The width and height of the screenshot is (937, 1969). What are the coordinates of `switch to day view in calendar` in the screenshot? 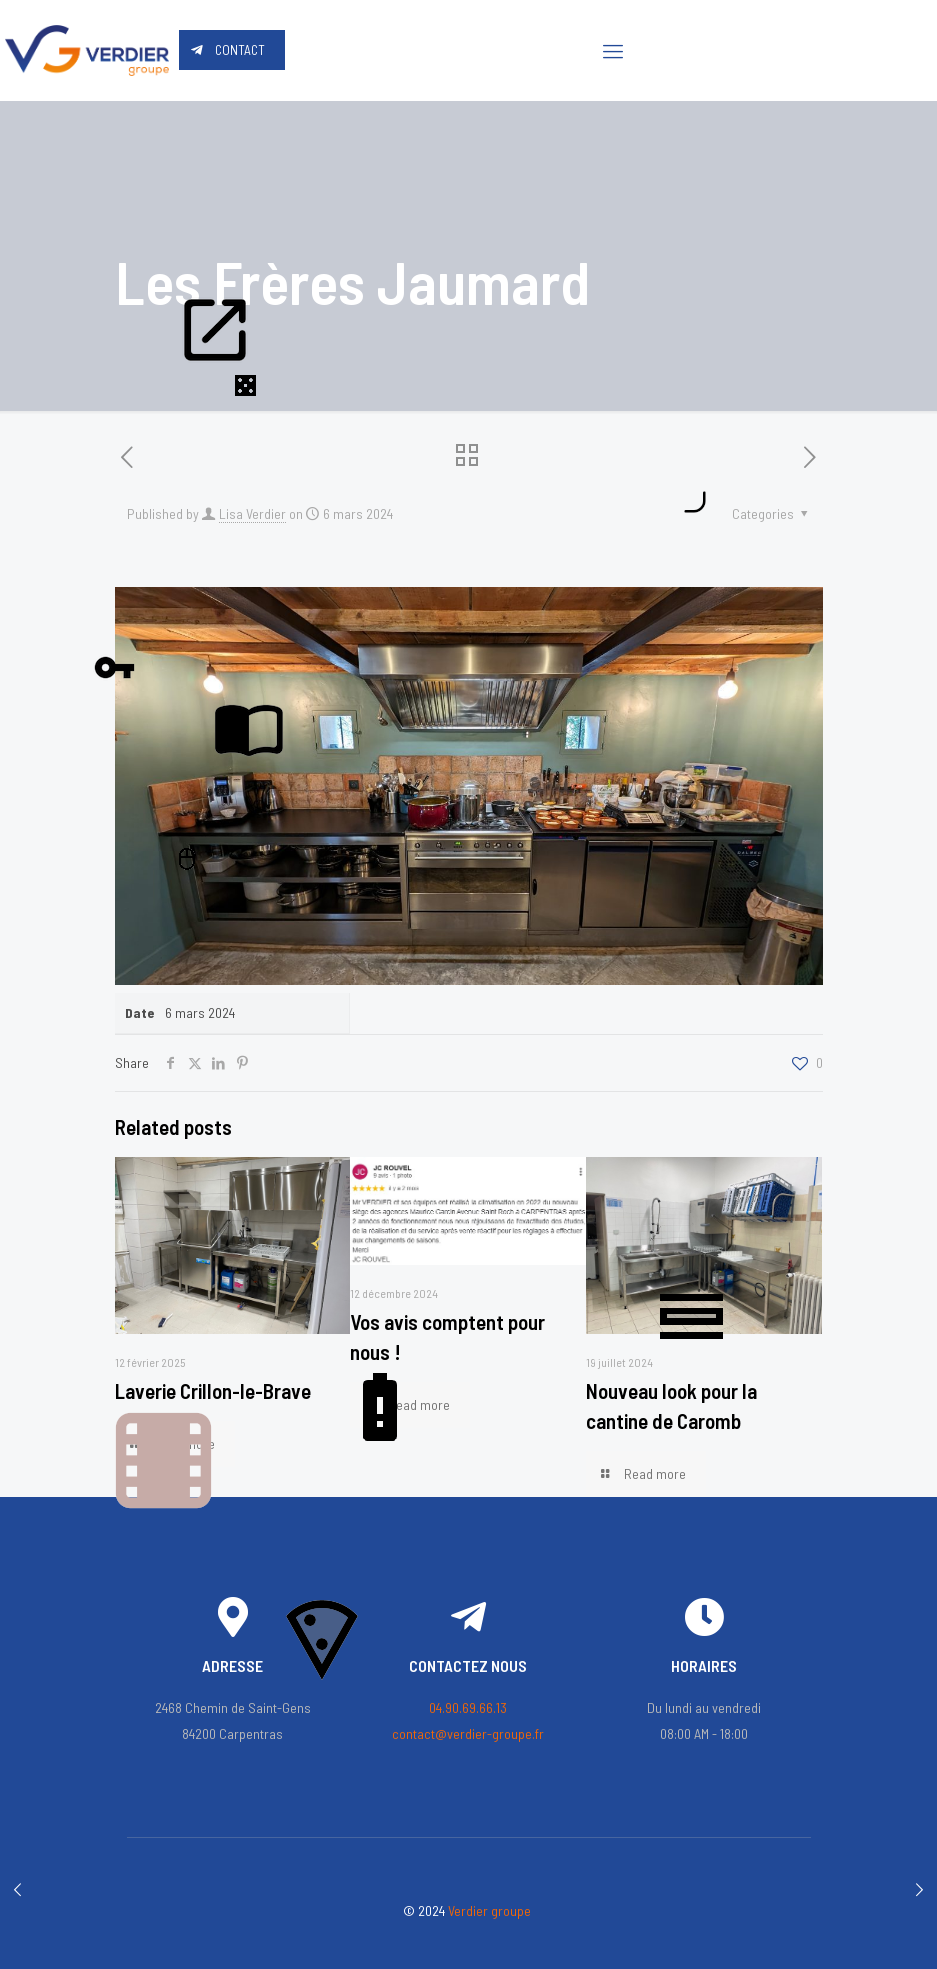 It's located at (691, 1314).